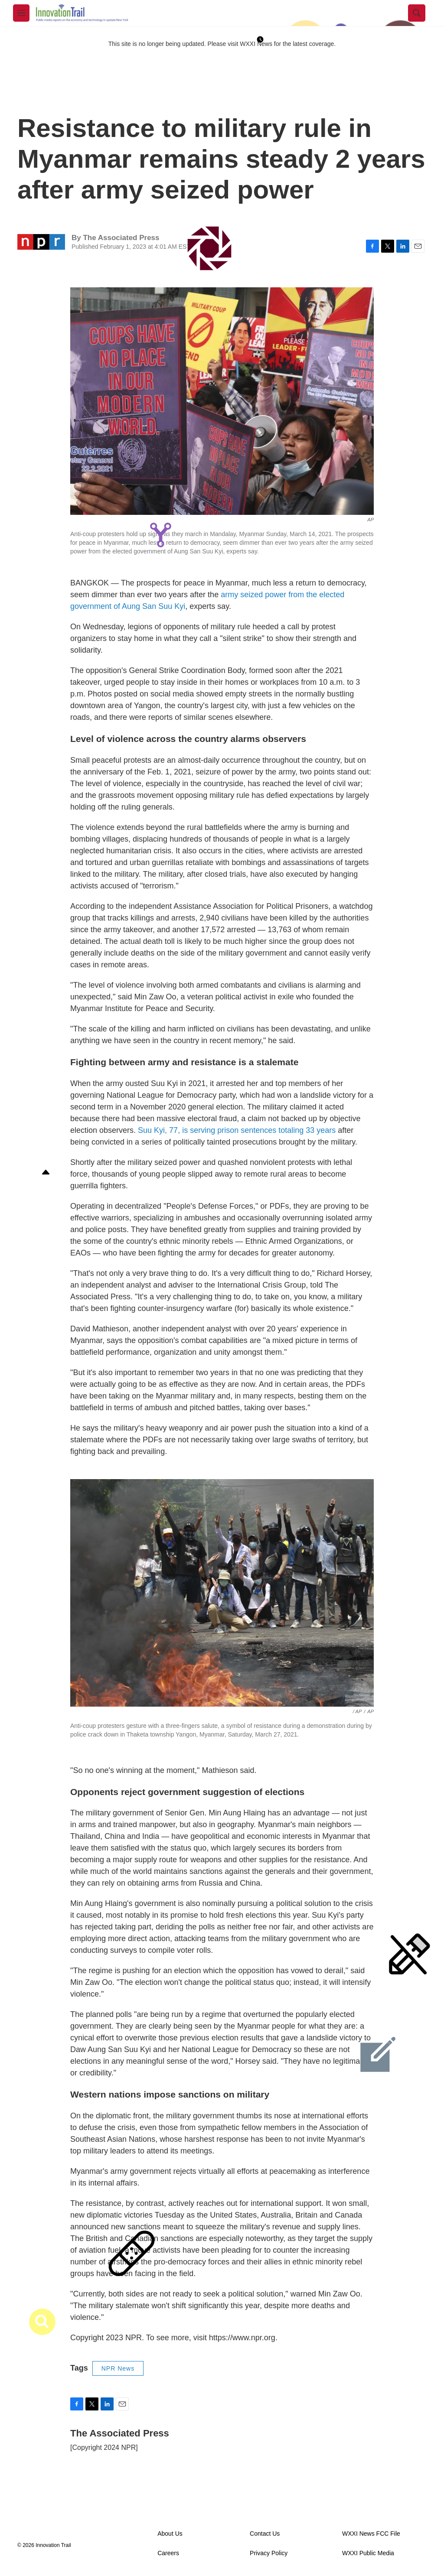 This screenshot has height=2576, width=444. What do you see at coordinates (378, 2055) in the screenshot?
I see `create or compose new content` at bounding box center [378, 2055].